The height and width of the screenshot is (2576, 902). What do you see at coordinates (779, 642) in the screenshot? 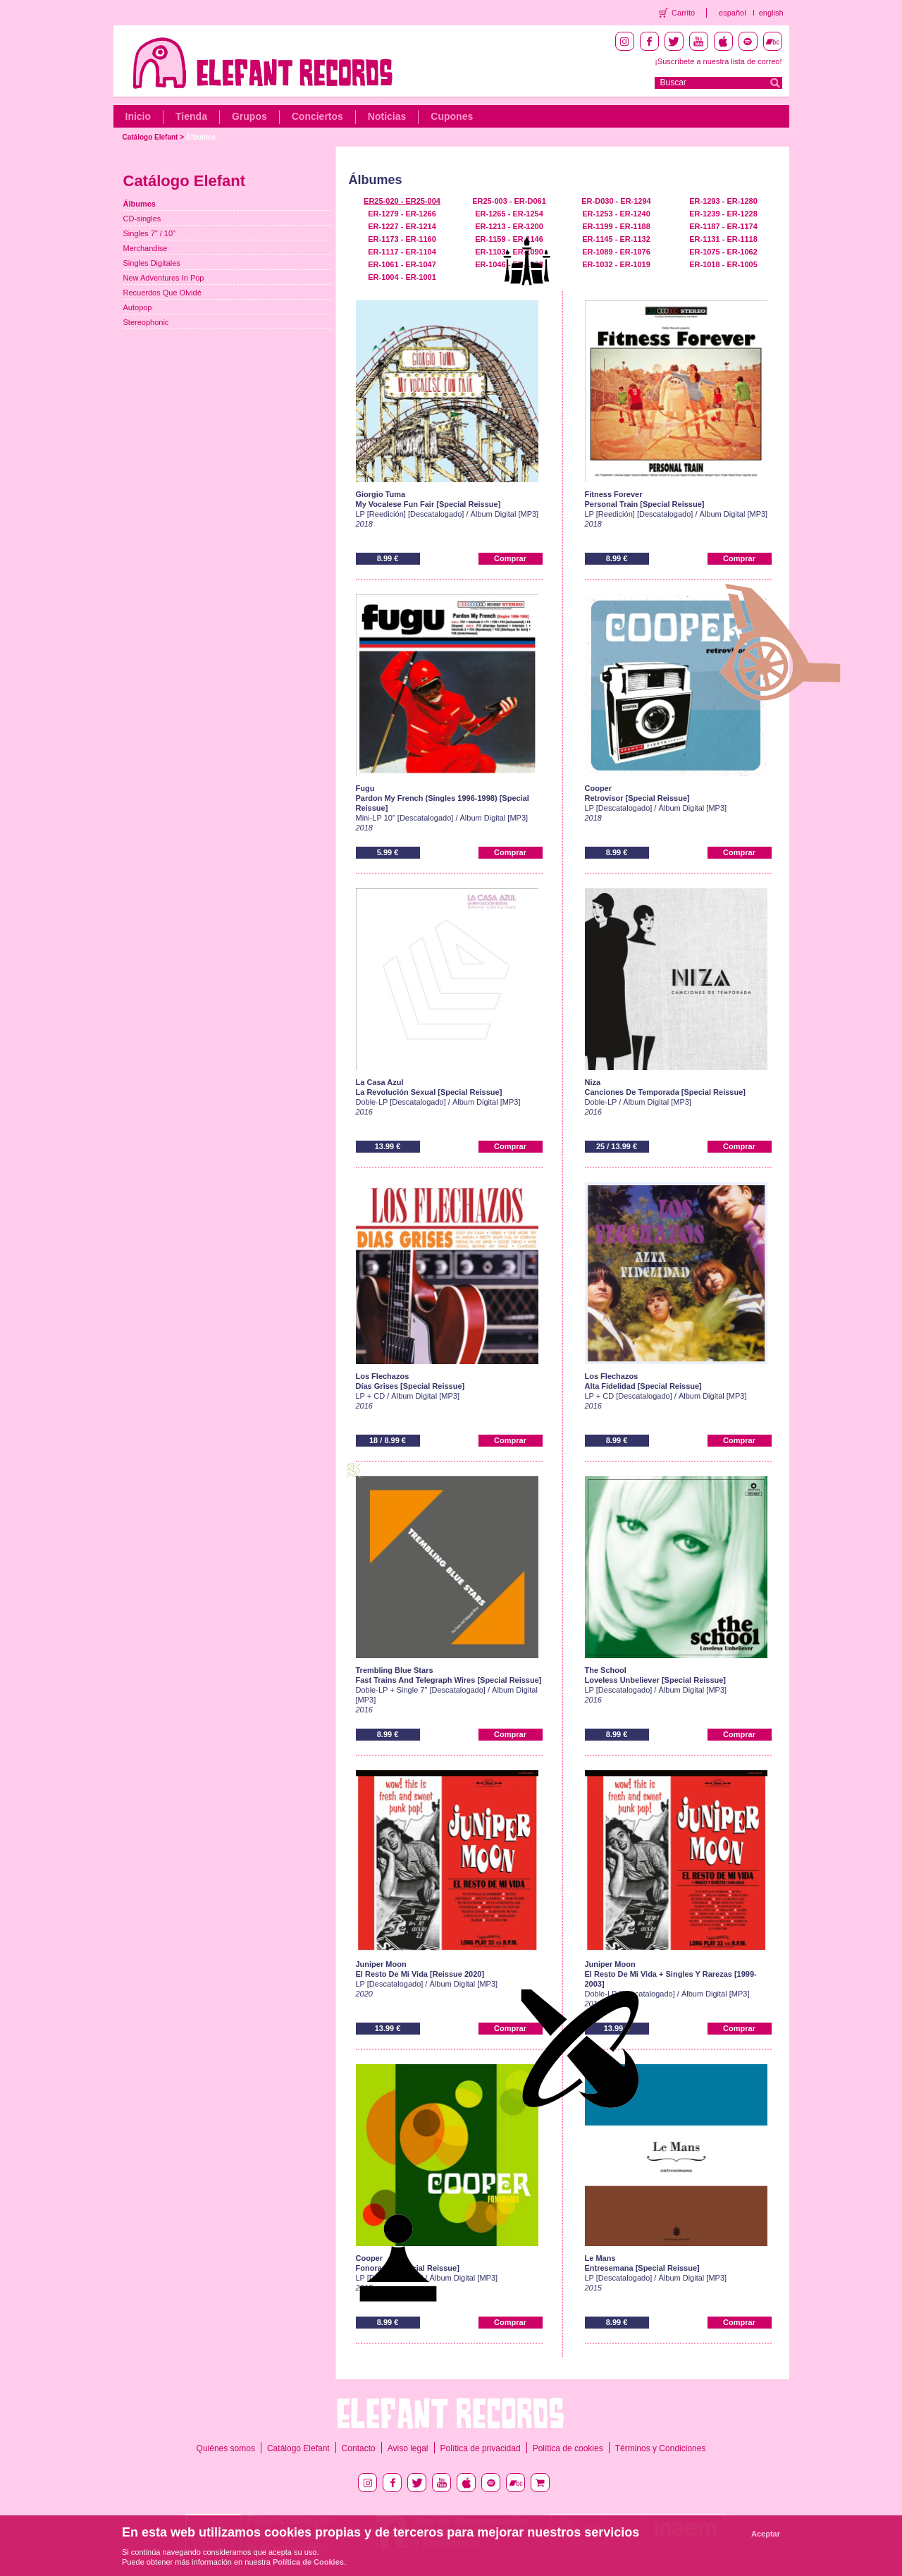
I see `helicopter tail rotor component in a game interface` at bounding box center [779, 642].